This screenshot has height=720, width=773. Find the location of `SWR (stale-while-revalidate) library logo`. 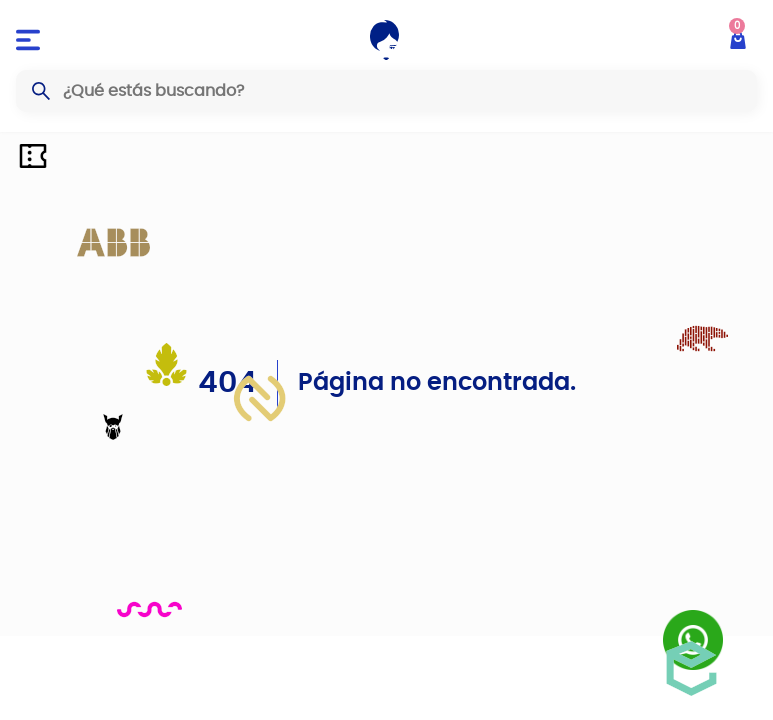

SWR (stale-while-revalidate) library logo is located at coordinates (149, 609).